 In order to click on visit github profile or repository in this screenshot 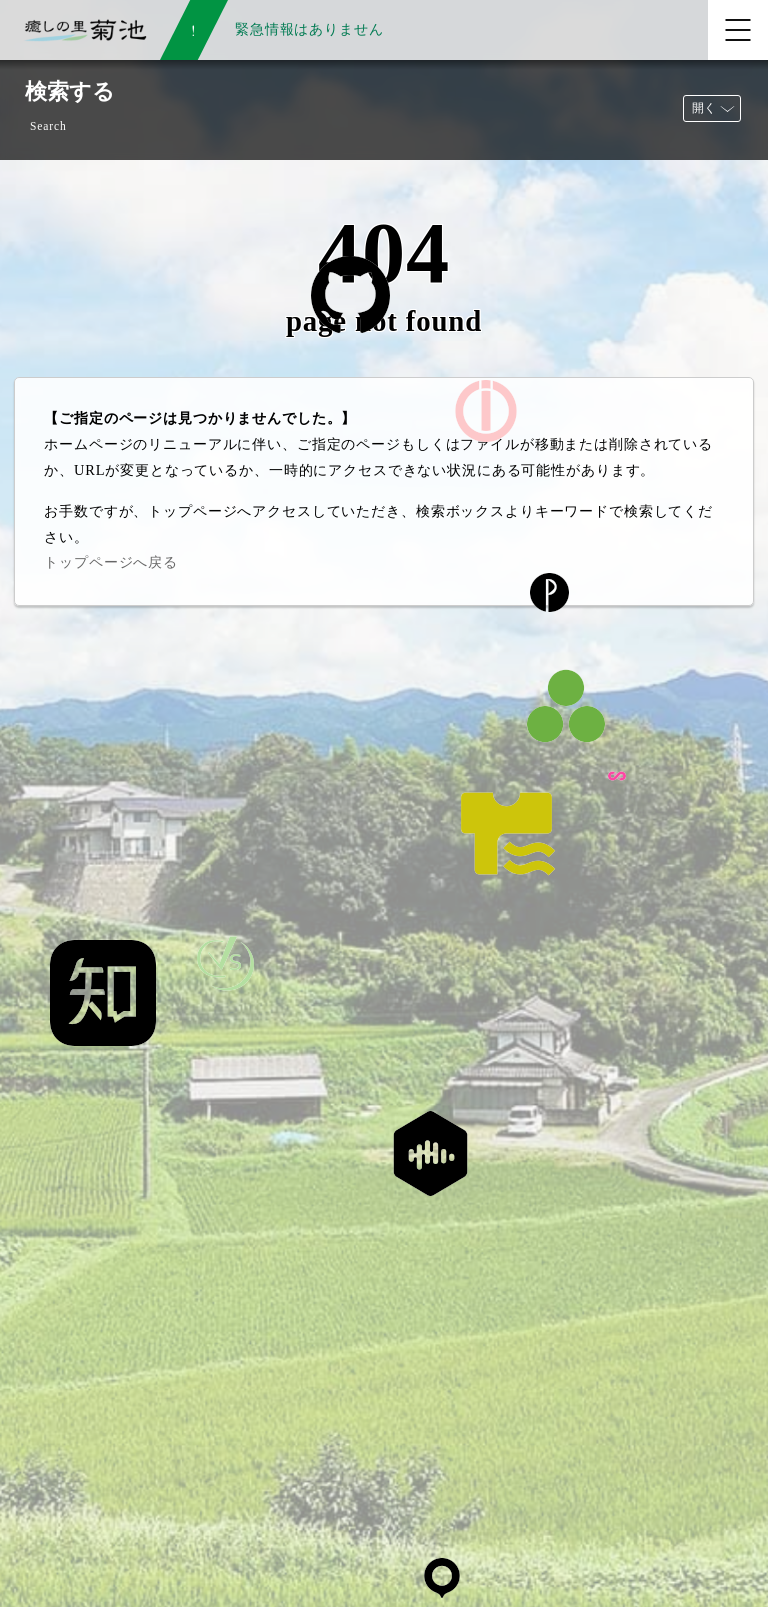, I will do `click(350, 294)`.